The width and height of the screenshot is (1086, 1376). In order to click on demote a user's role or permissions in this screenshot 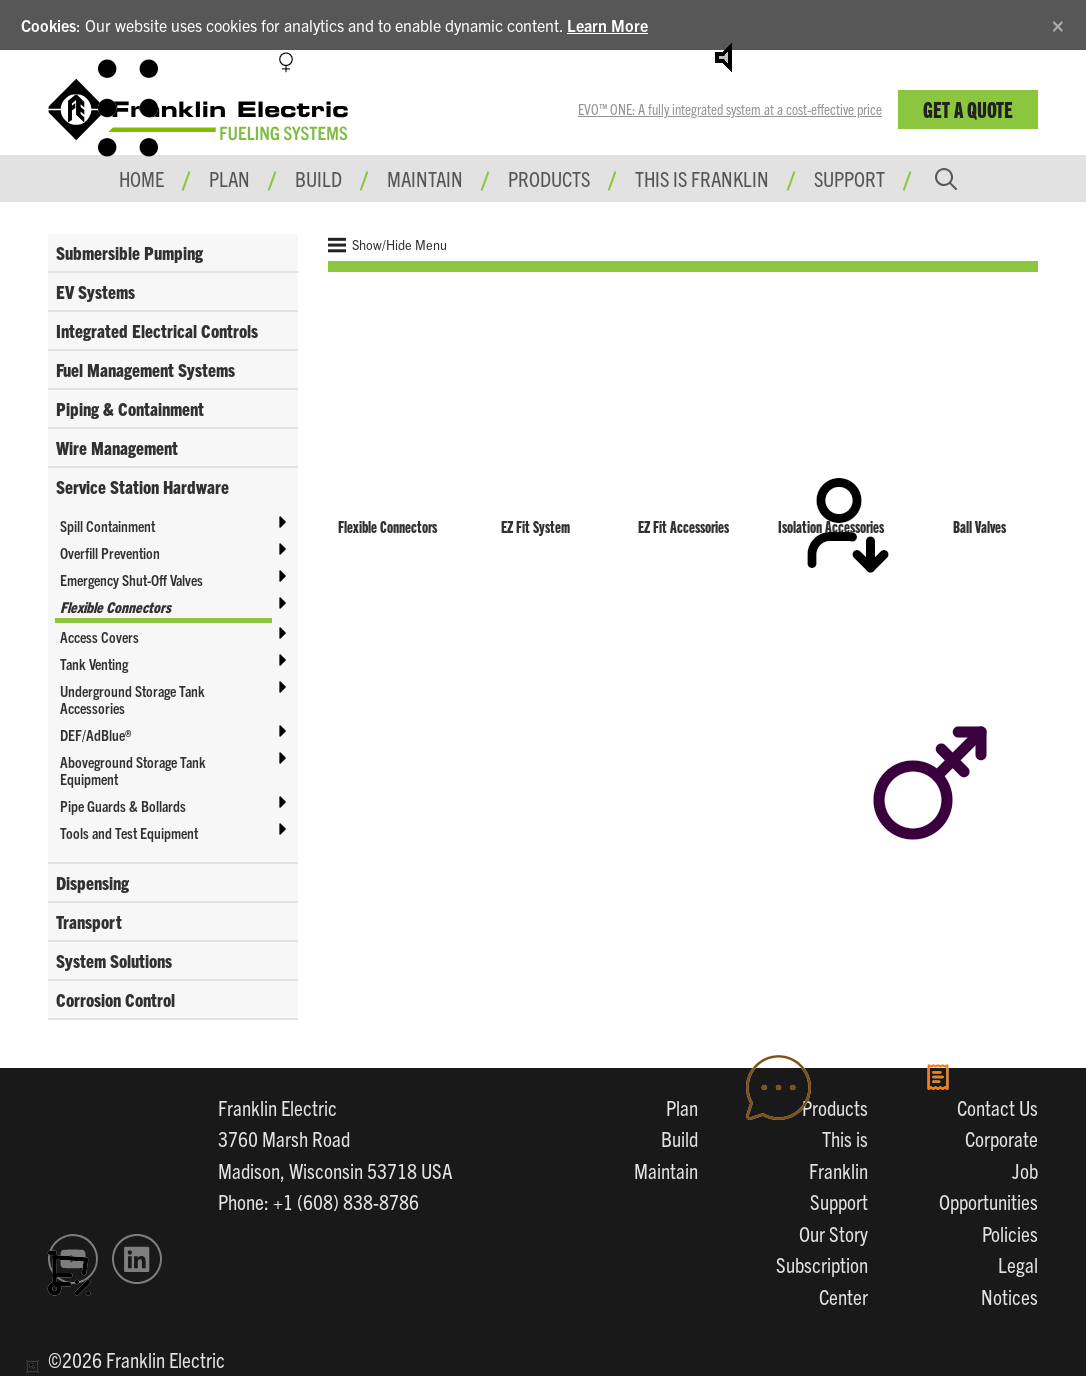, I will do `click(839, 523)`.